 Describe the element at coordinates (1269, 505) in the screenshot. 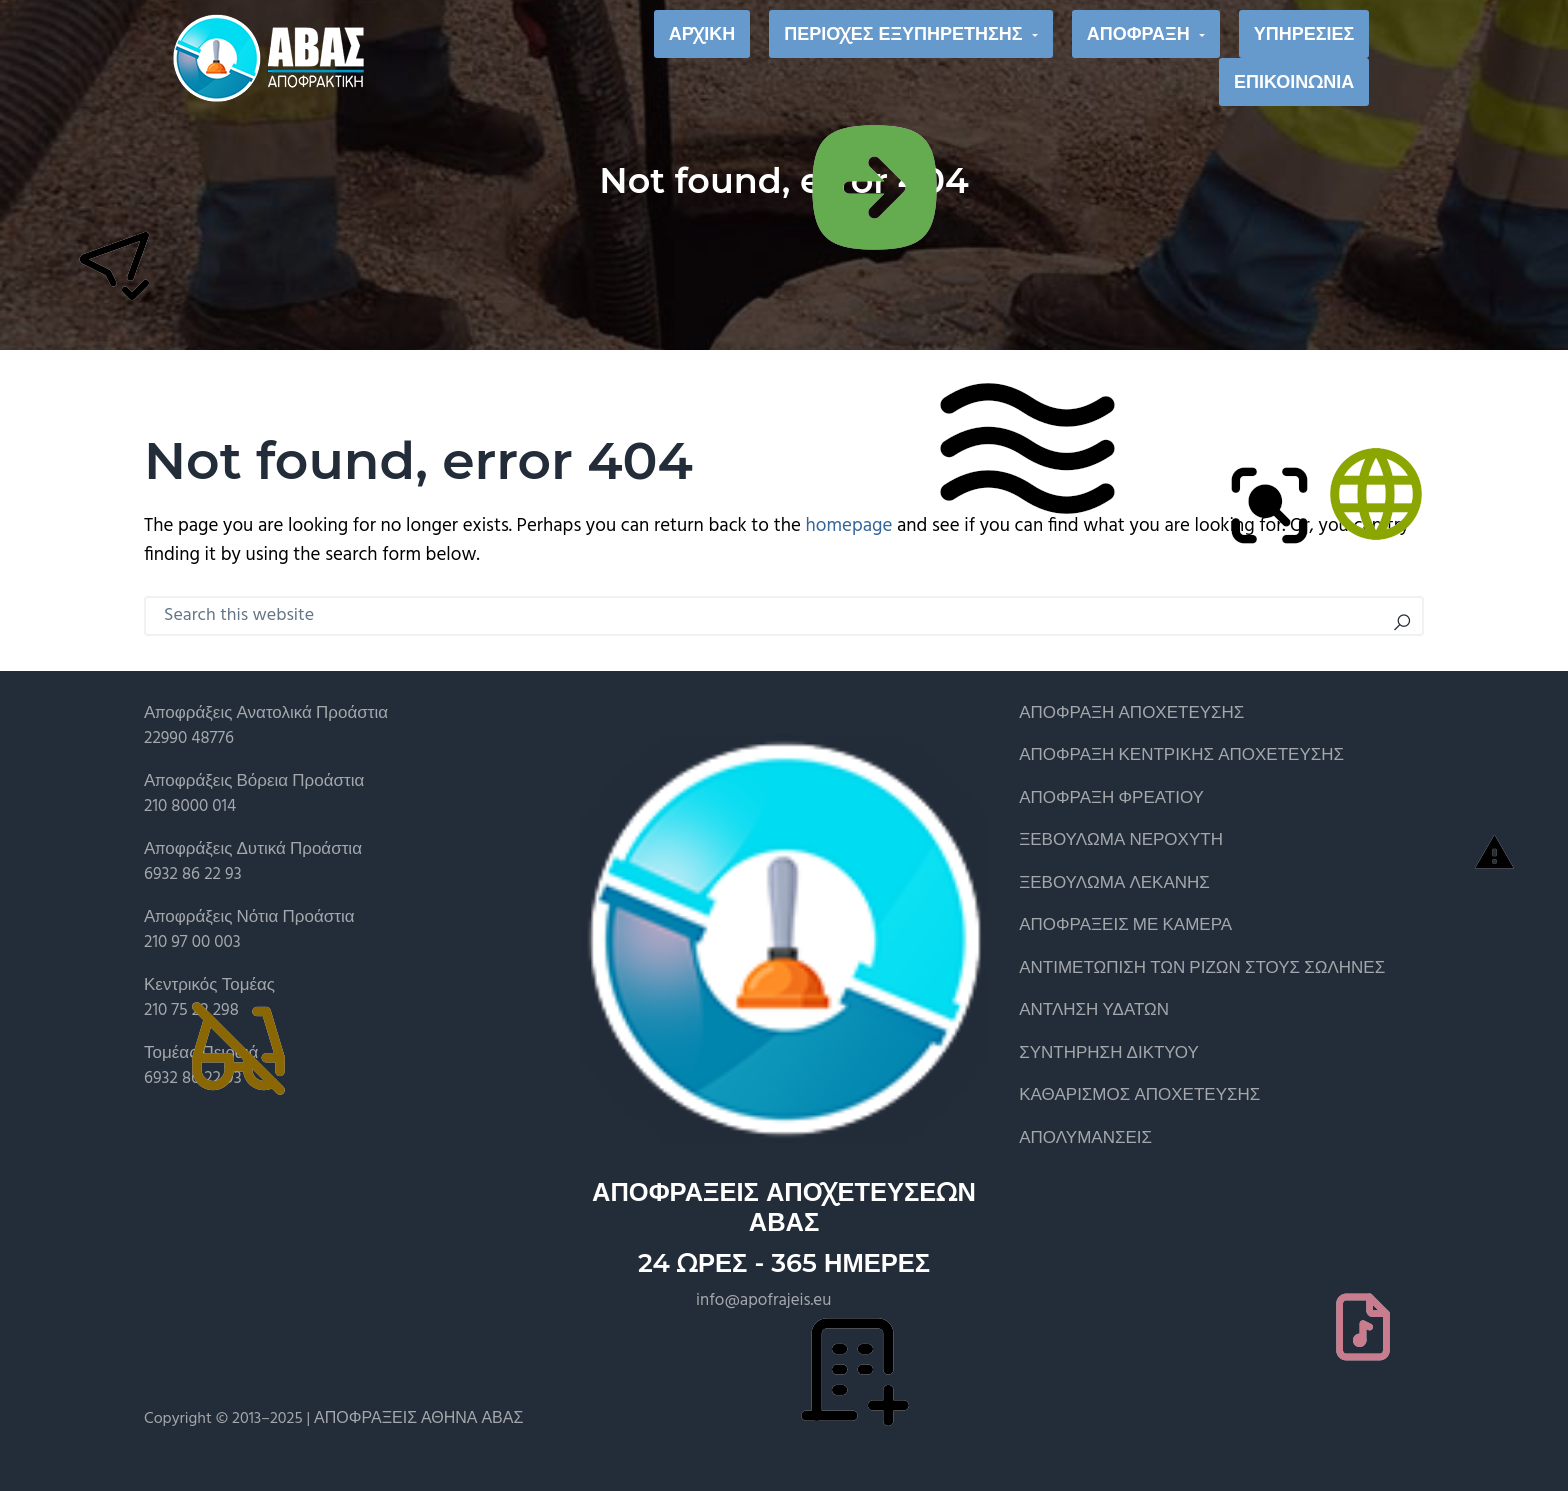

I see `scan and zoom into selected area` at that location.